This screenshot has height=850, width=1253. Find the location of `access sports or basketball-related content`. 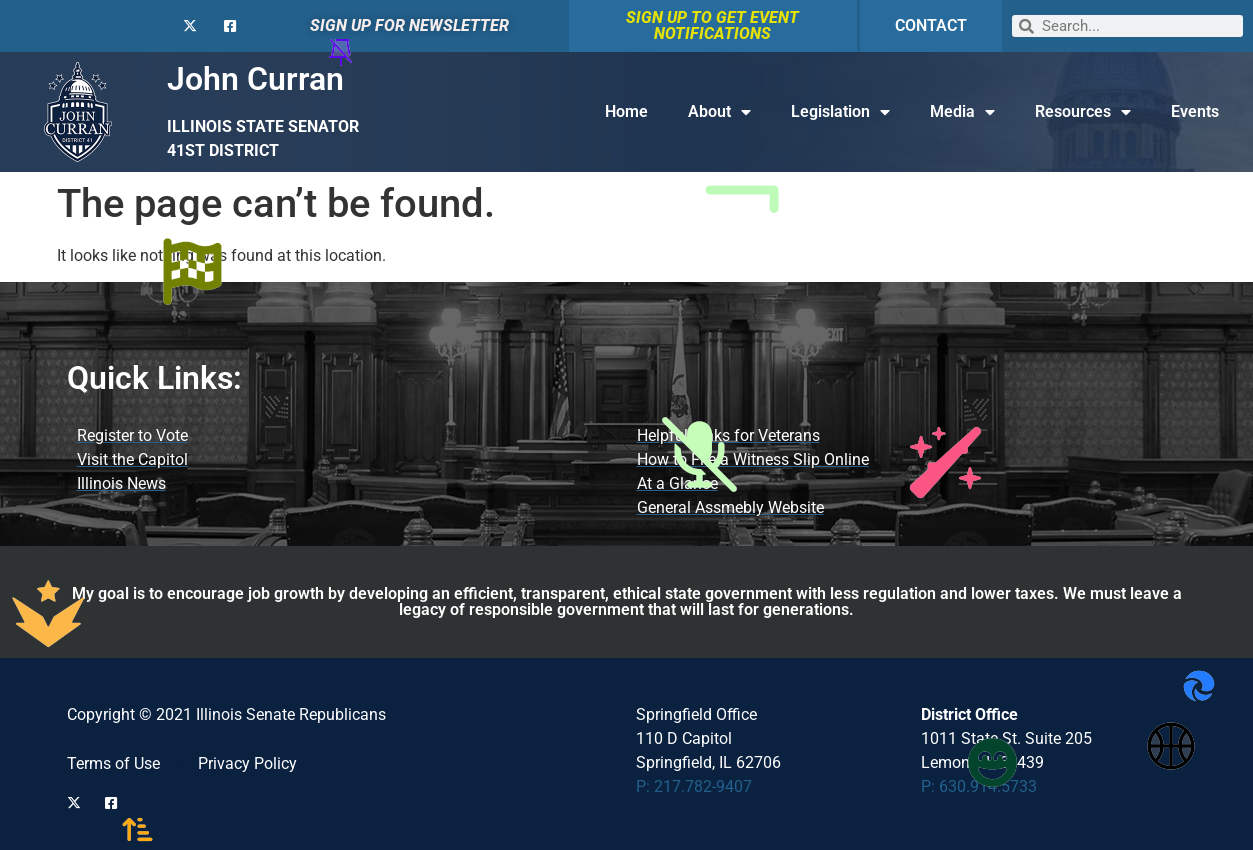

access sports or basketball-related content is located at coordinates (1171, 746).